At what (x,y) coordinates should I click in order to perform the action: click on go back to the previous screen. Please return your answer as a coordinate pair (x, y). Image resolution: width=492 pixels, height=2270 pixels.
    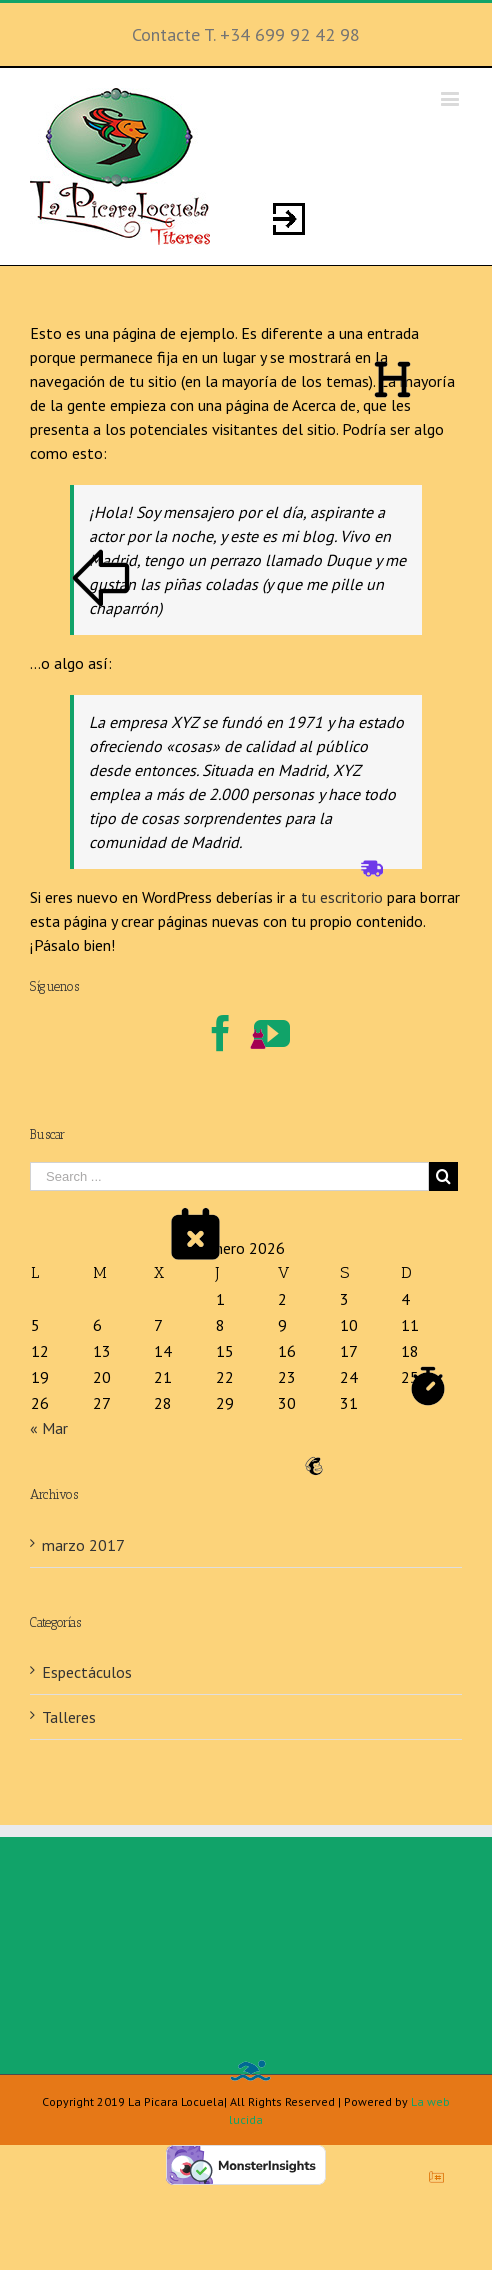
    Looking at the image, I should click on (103, 578).